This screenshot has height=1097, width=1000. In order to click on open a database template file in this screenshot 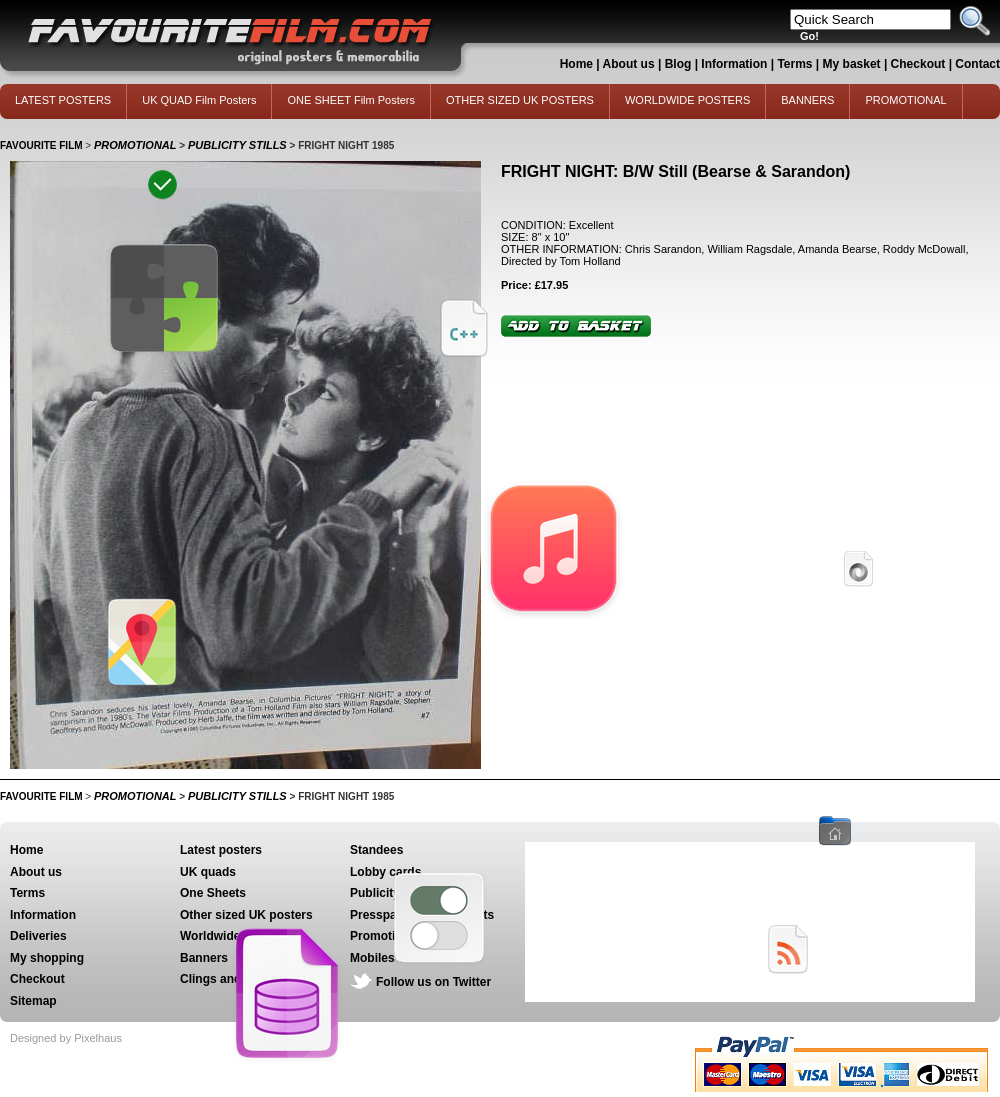, I will do `click(287, 993)`.